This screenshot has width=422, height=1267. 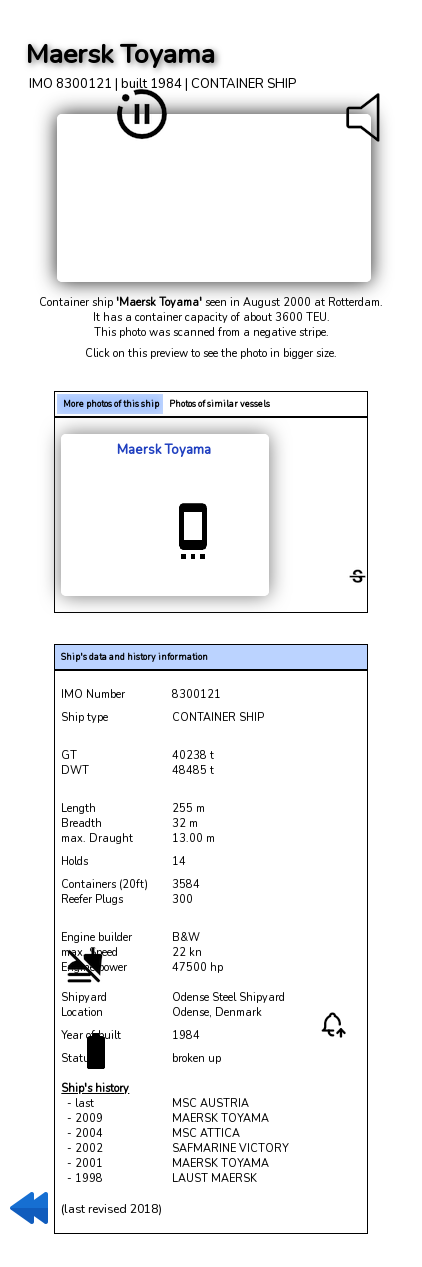 I want to click on upload or export notification settings, so click(x=332, y=1024).